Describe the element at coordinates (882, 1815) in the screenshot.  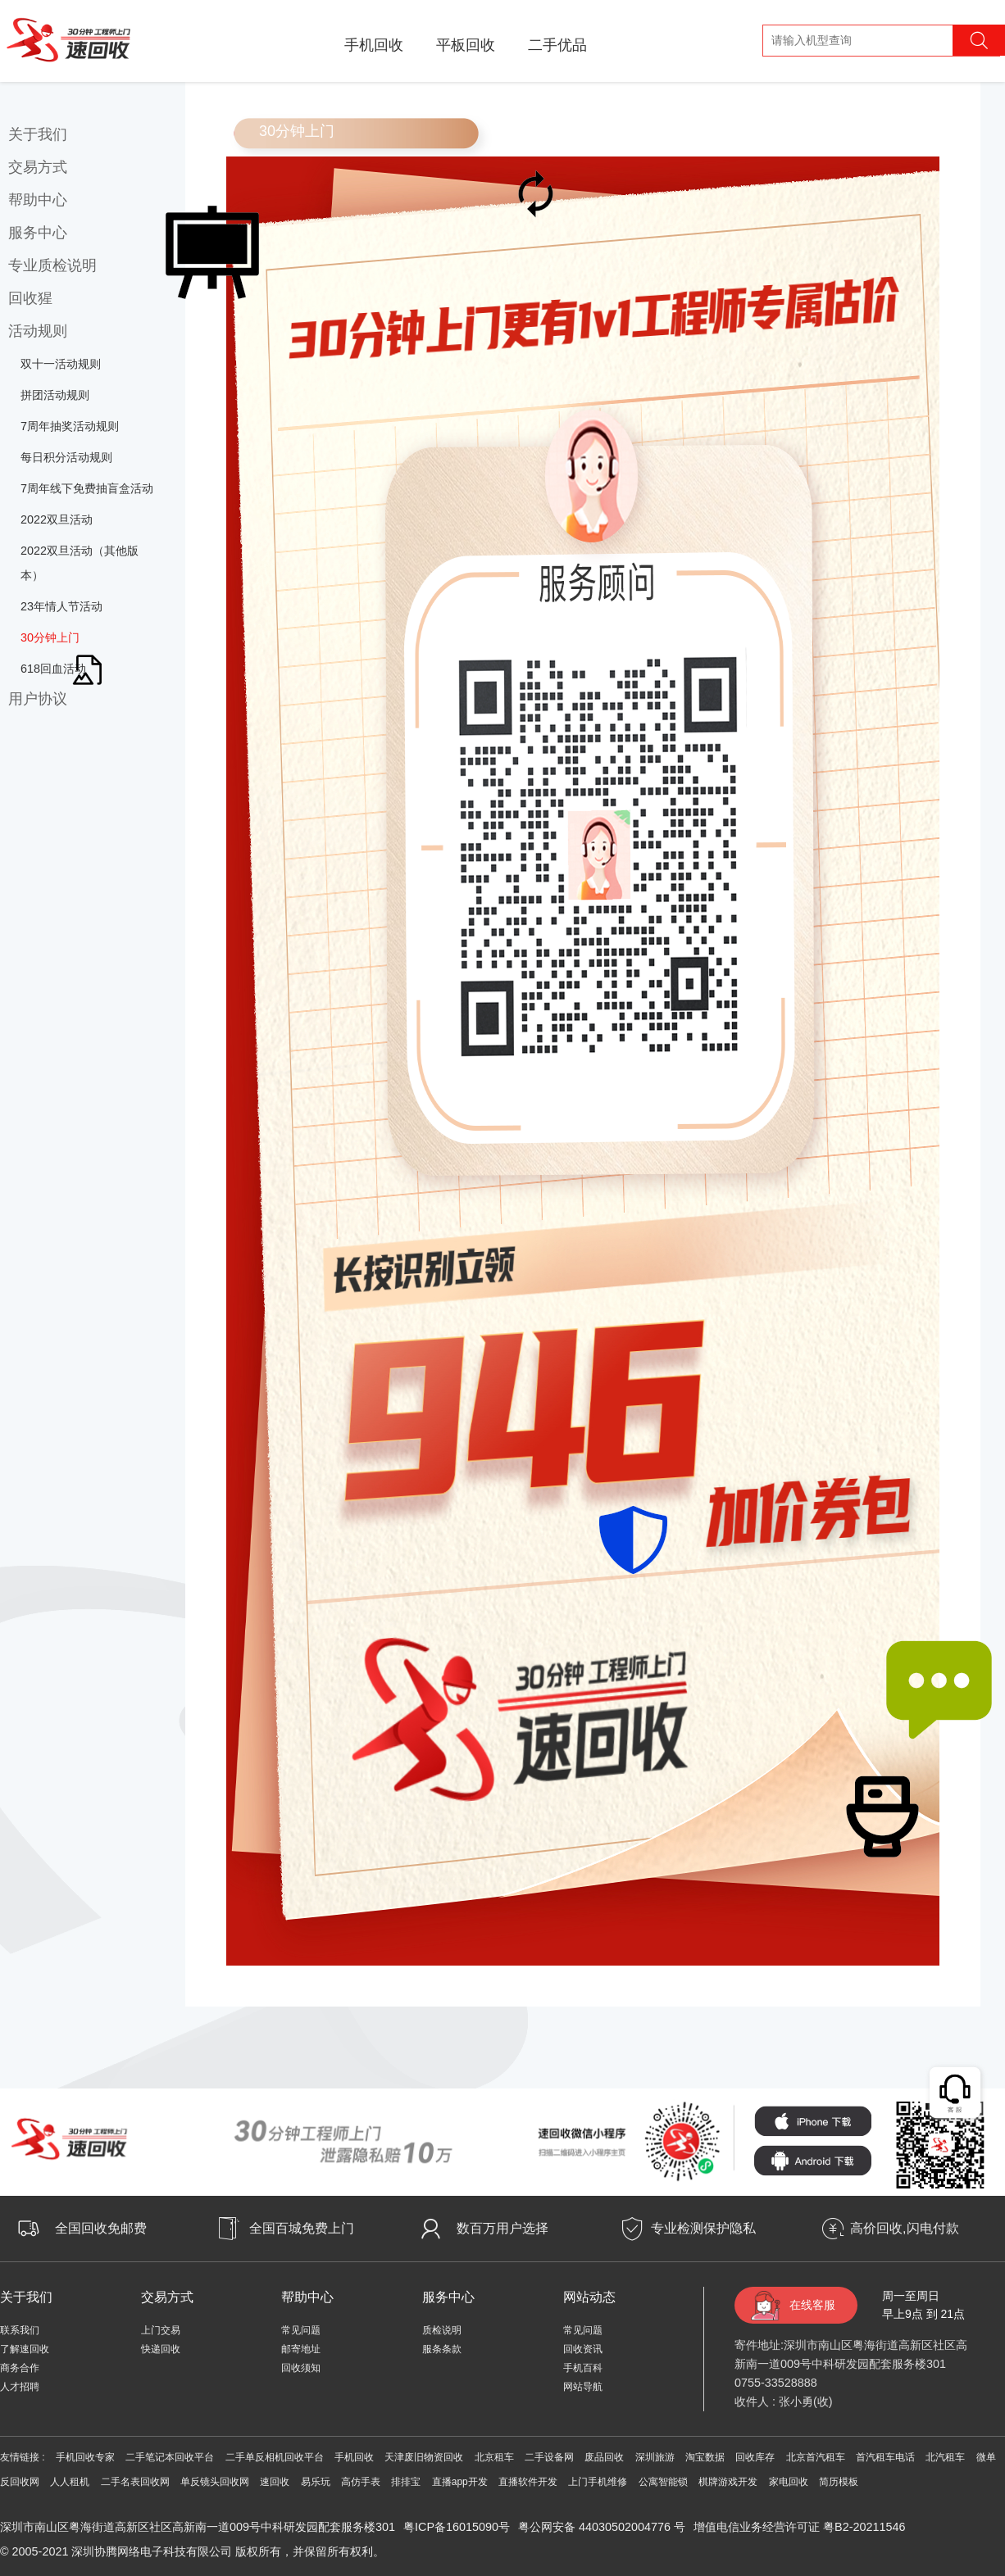
I see `find nearby restrooms` at that location.